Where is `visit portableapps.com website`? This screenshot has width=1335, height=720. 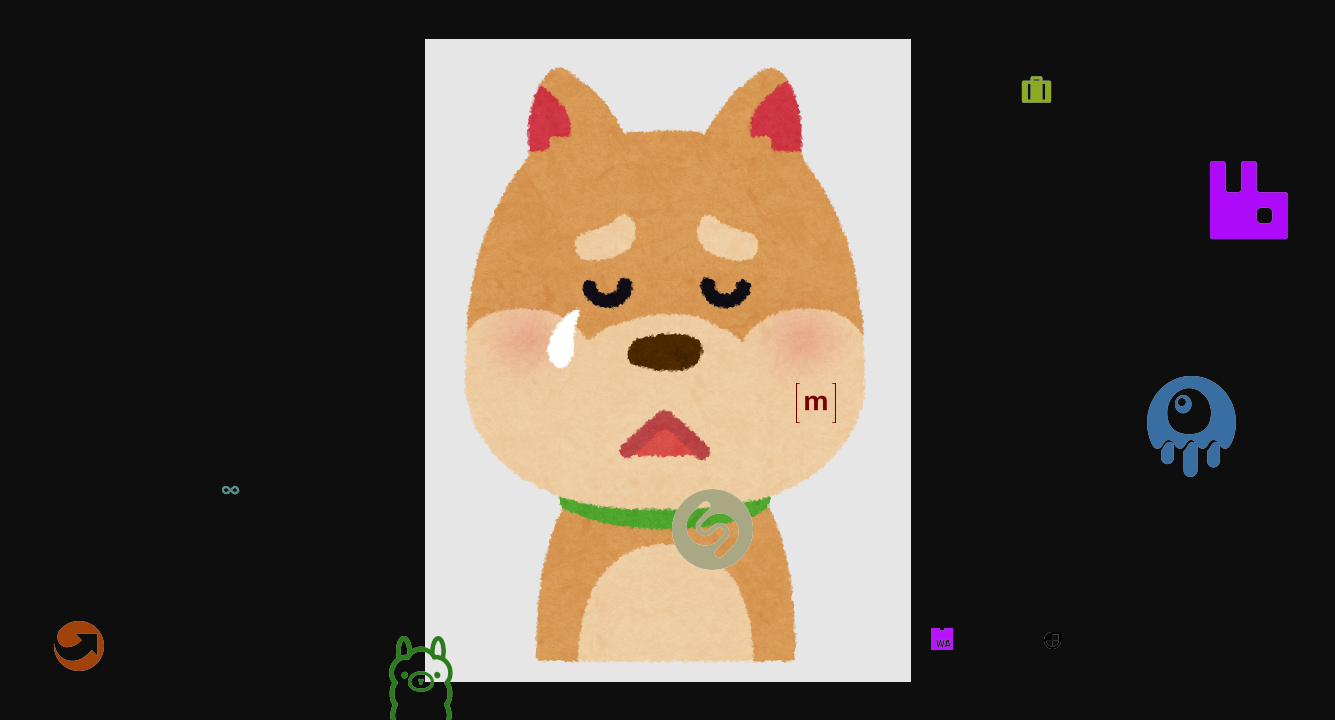
visit portableapps.com website is located at coordinates (79, 646).